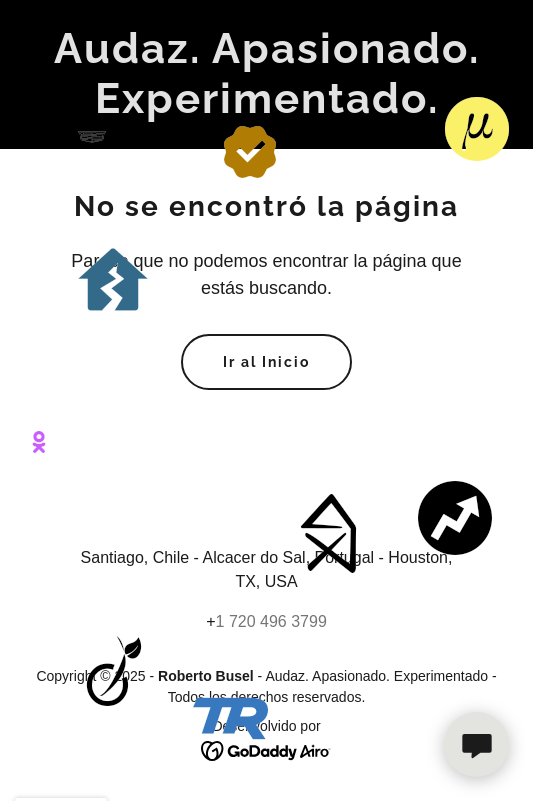 The height and width of the screenshot is (801, 533). Describe the element at coordinates (39, 442) in the screenshot. I see `open odnoklassniki social network` at that location.